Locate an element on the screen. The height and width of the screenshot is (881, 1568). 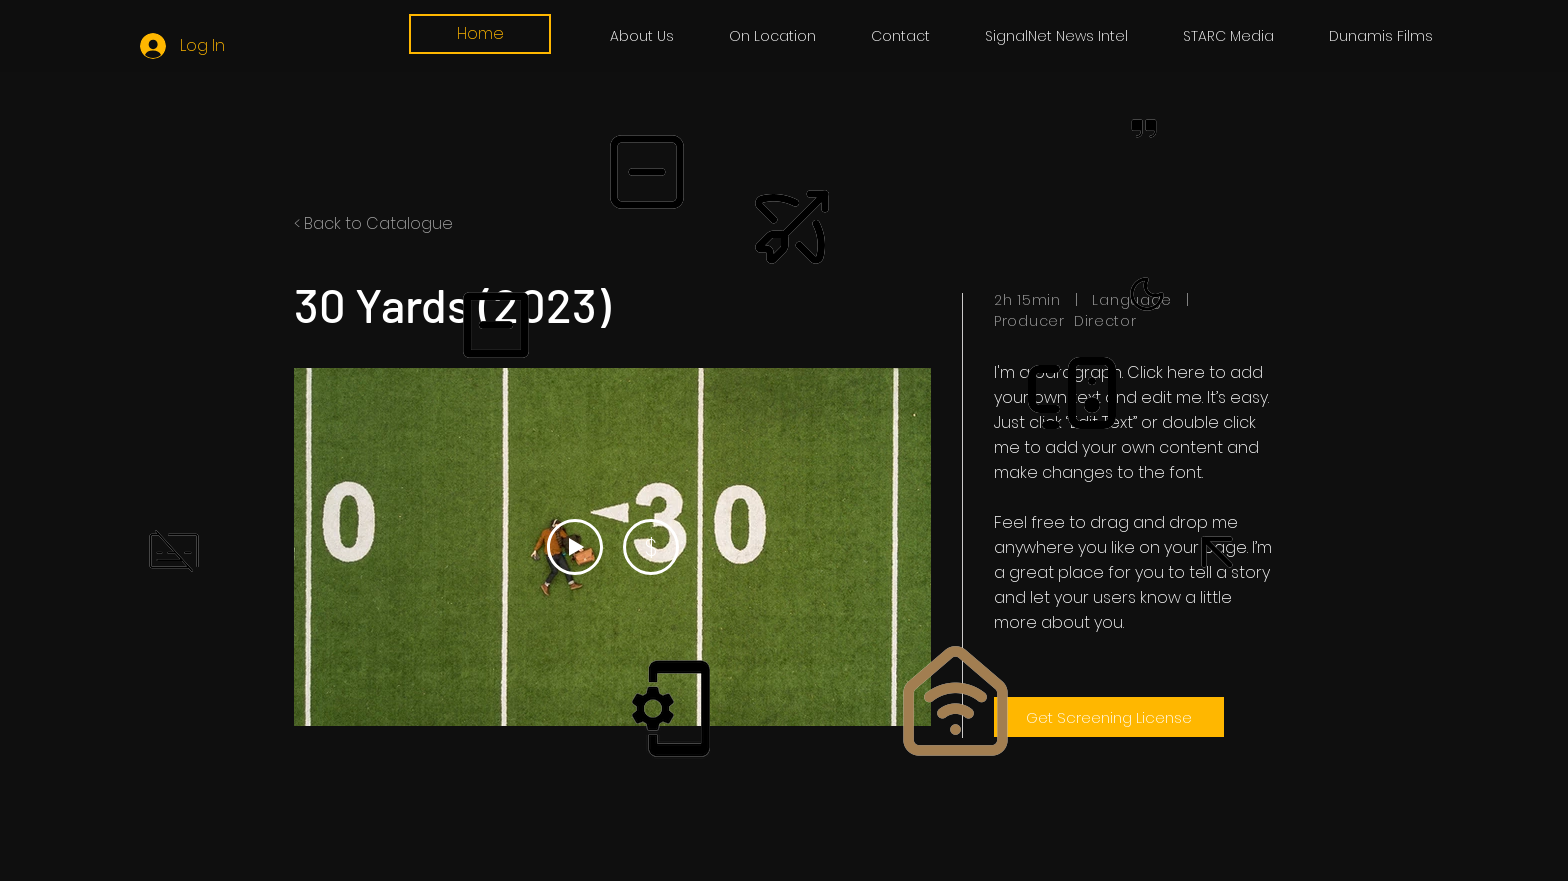
configure device connection settings is located at coordinates (670, 708).